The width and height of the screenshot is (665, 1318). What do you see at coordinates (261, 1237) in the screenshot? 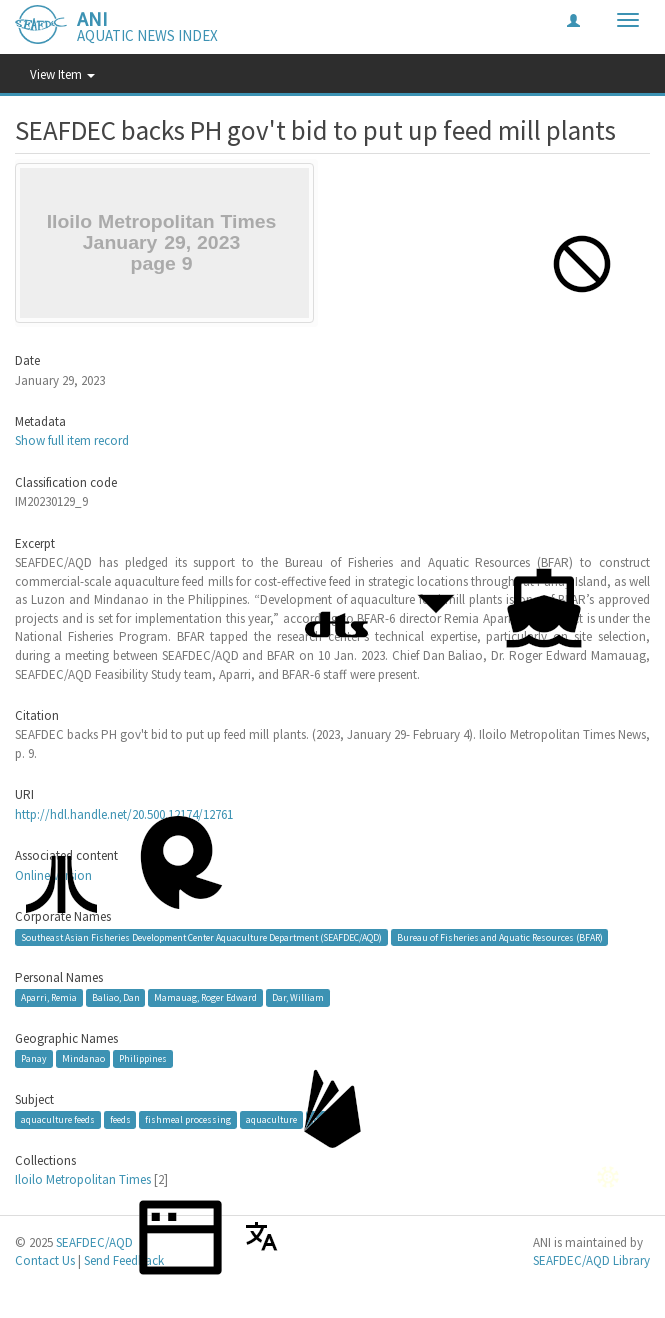
I see `translate text to another language` at bounding box center [261, 1237].